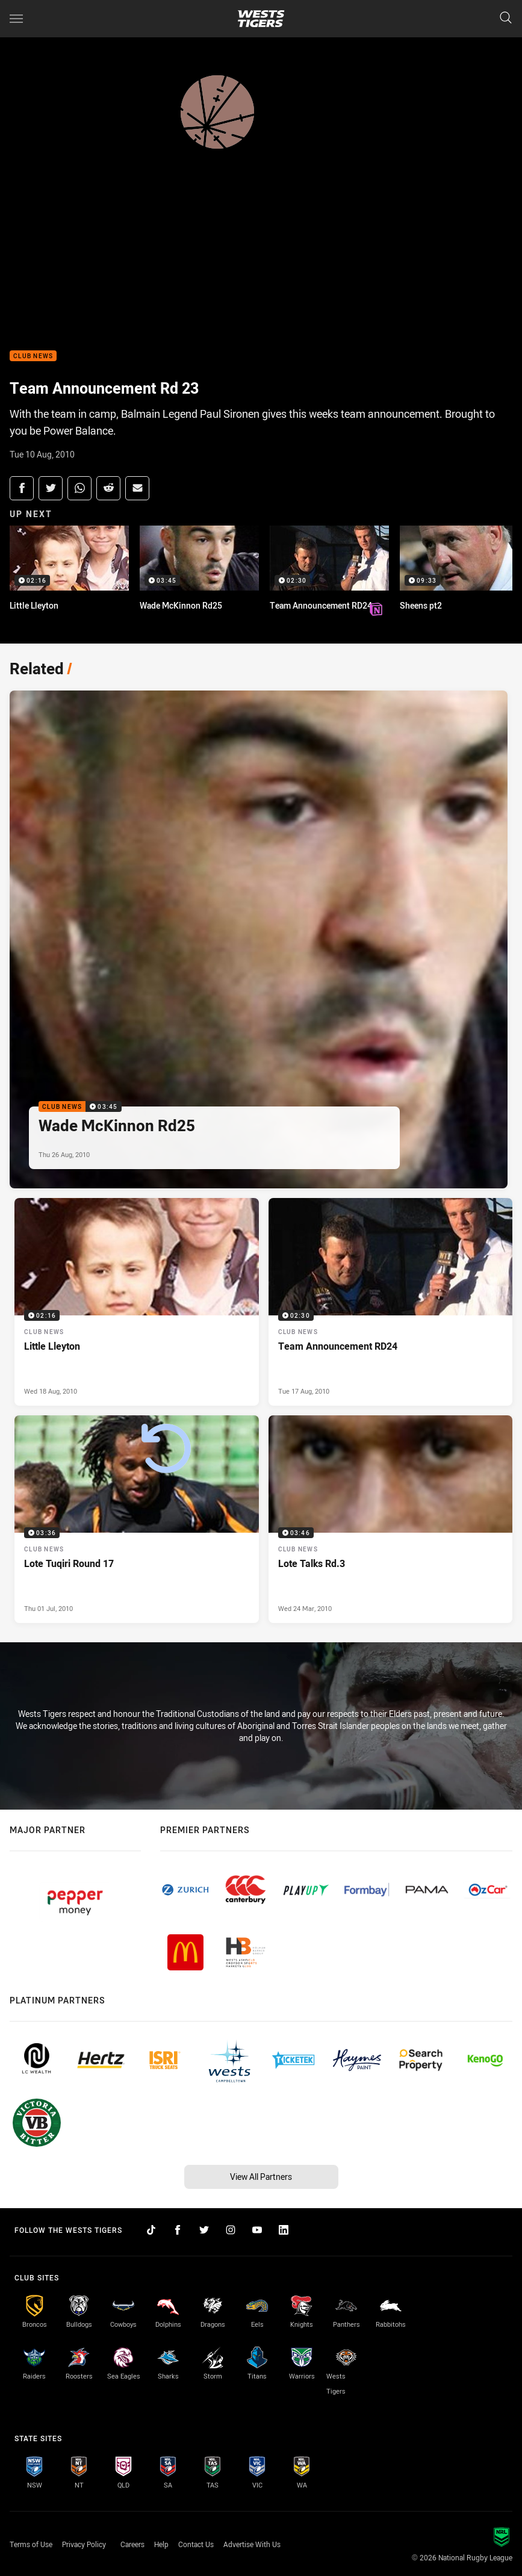 Image resolution: width=522 pixels, height=2576 pixels. I want to click on undo the last action, so click(166, 1448).